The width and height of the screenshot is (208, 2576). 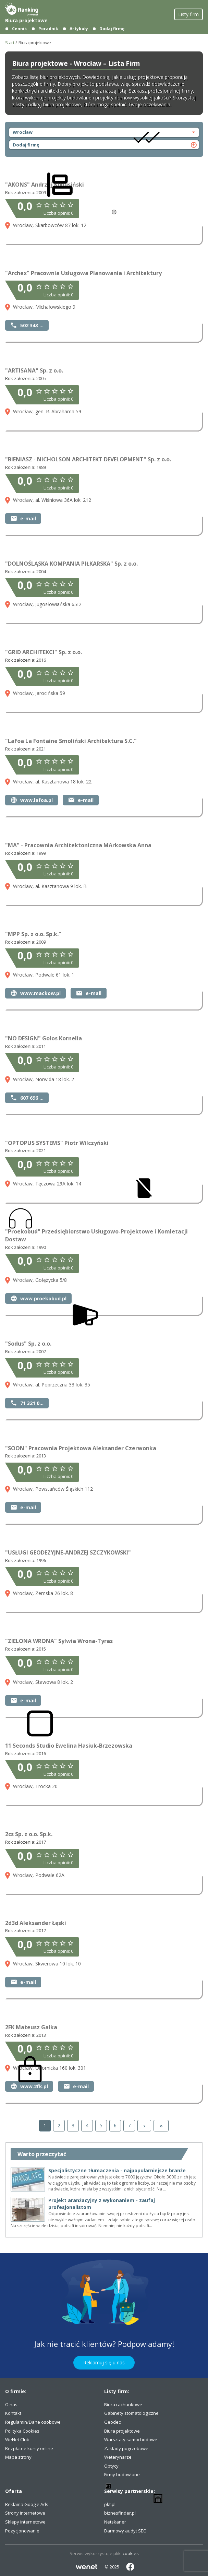 What do you see at coordinates (108, 2486) in the screenshot?
I see `format text as heading level 3` at bounding box center [108, 2486].